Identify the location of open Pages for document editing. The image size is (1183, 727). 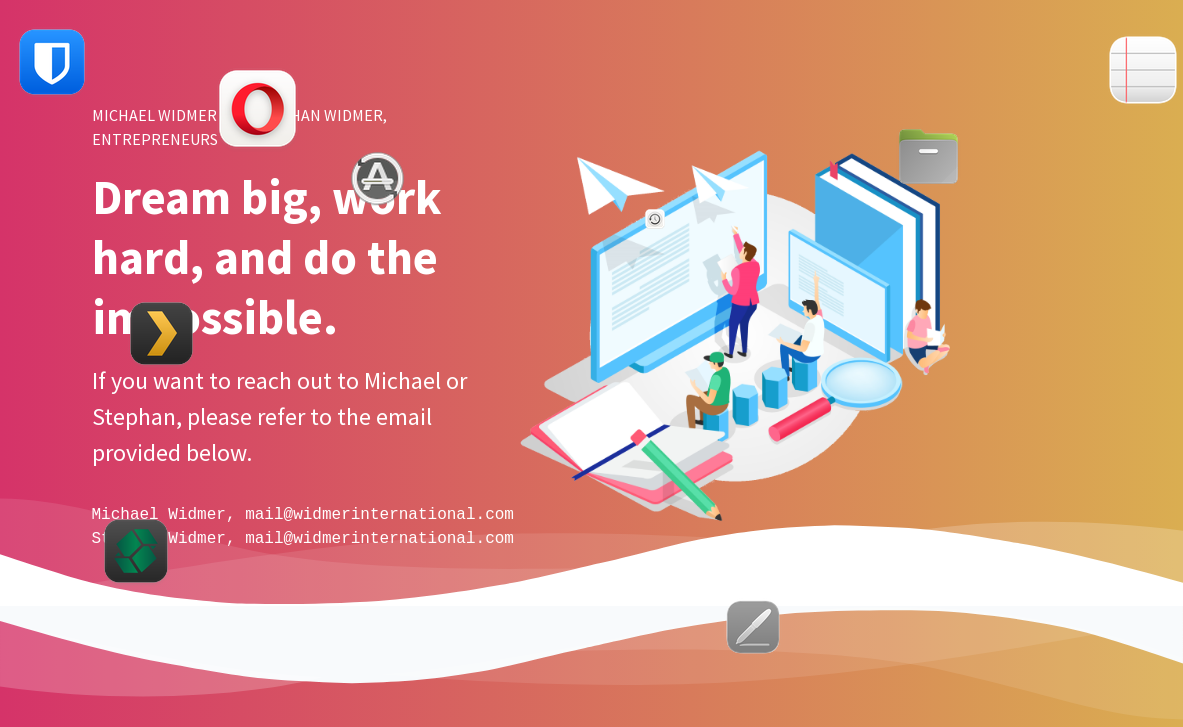
(753, 627).